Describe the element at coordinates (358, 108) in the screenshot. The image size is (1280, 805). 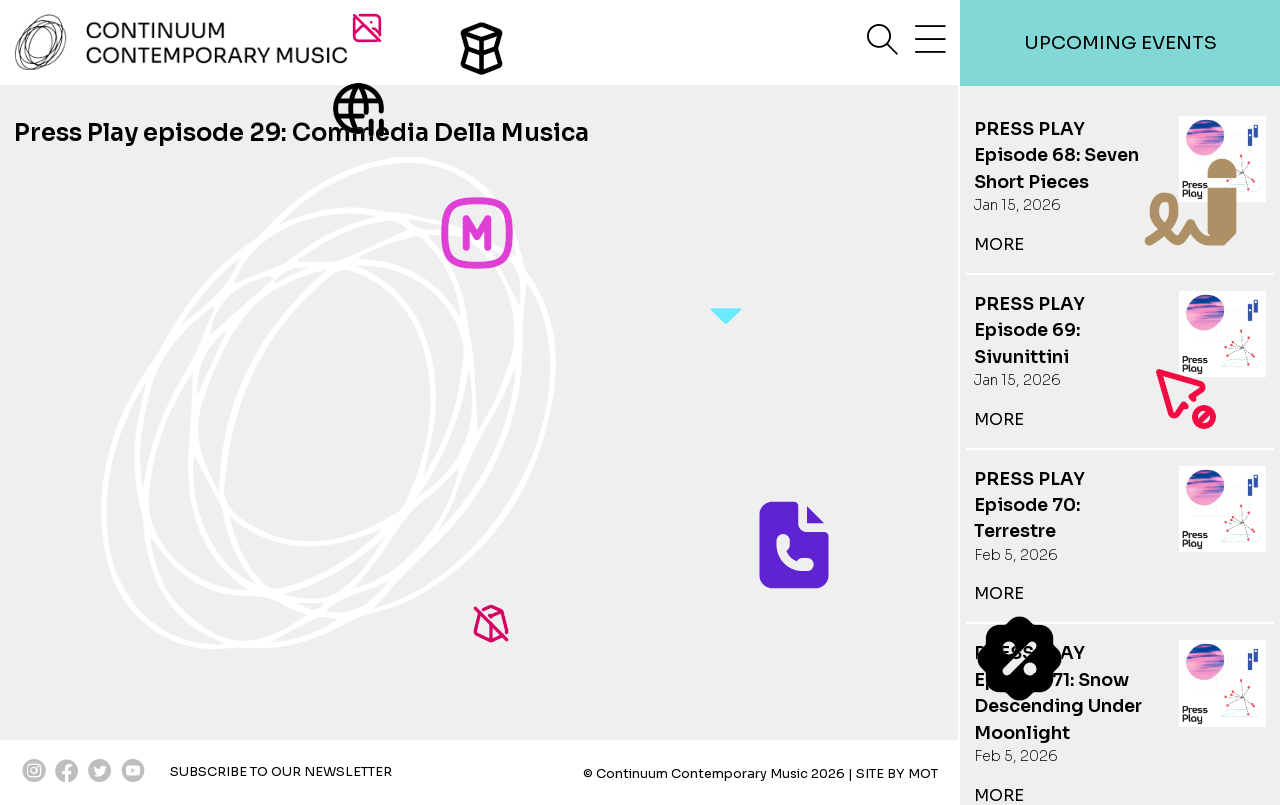
I see `pause global sync or updates` at that location.